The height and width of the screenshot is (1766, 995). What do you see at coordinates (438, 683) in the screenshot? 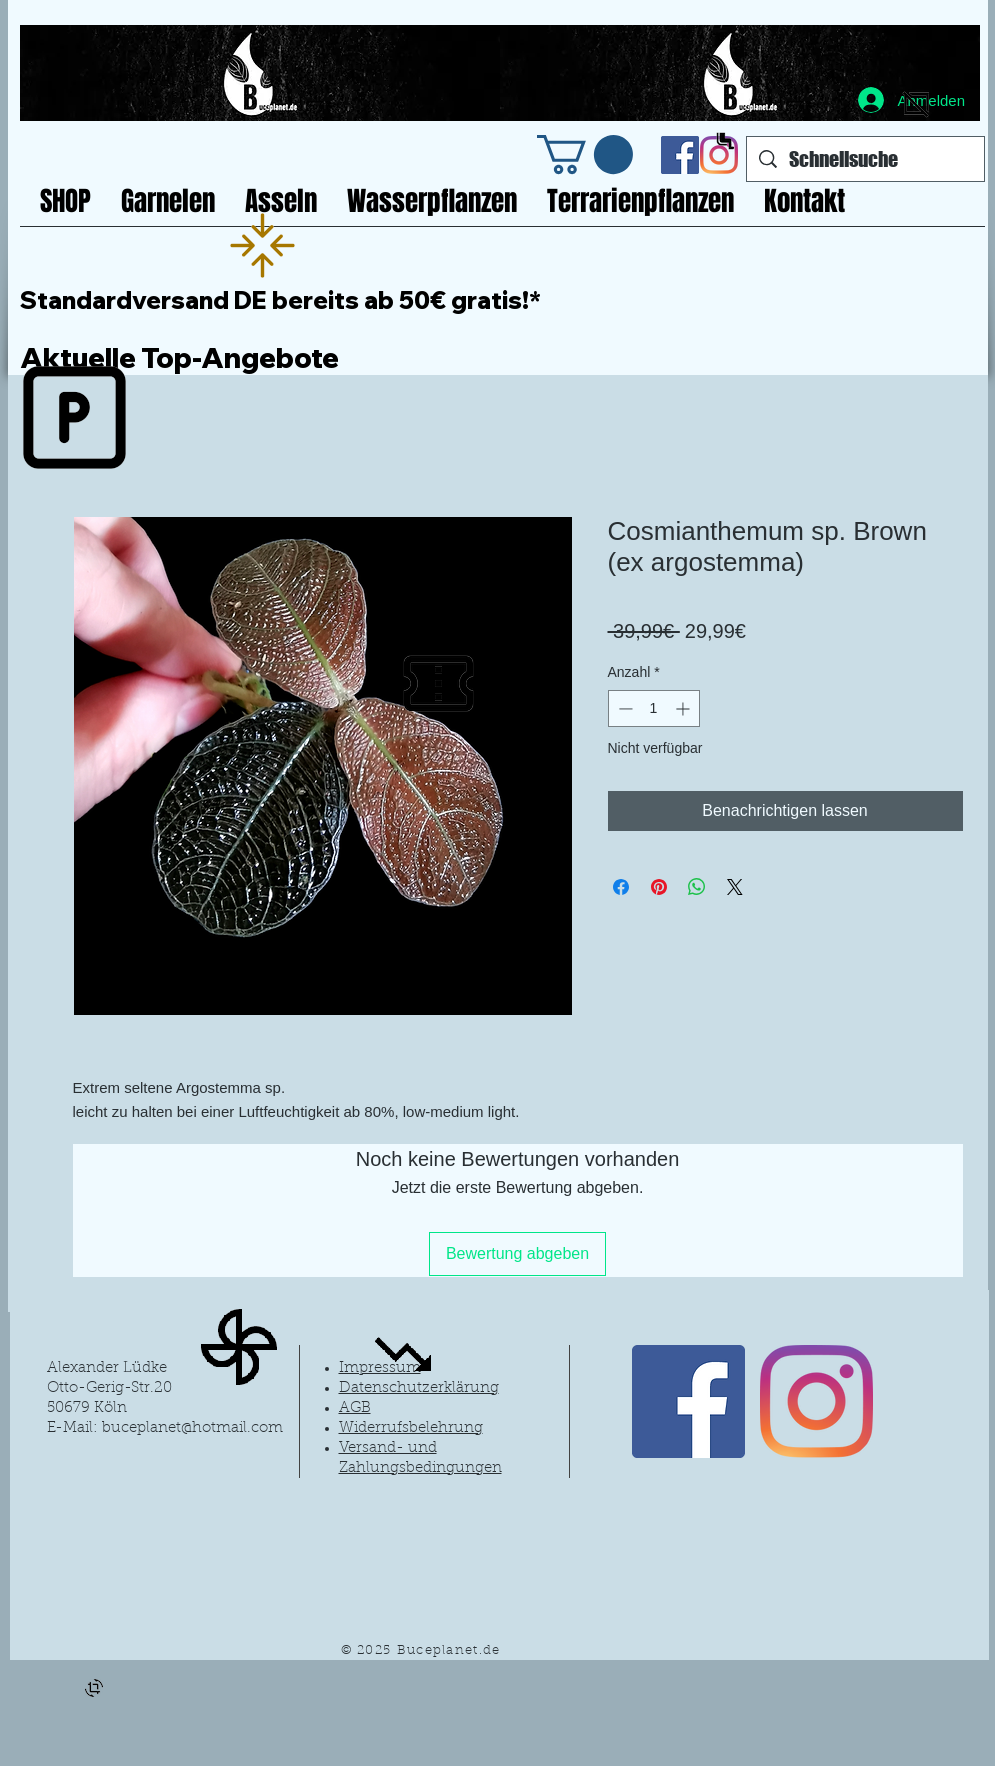
I see `view your tickets or passes` at bounding box center [438, 683].